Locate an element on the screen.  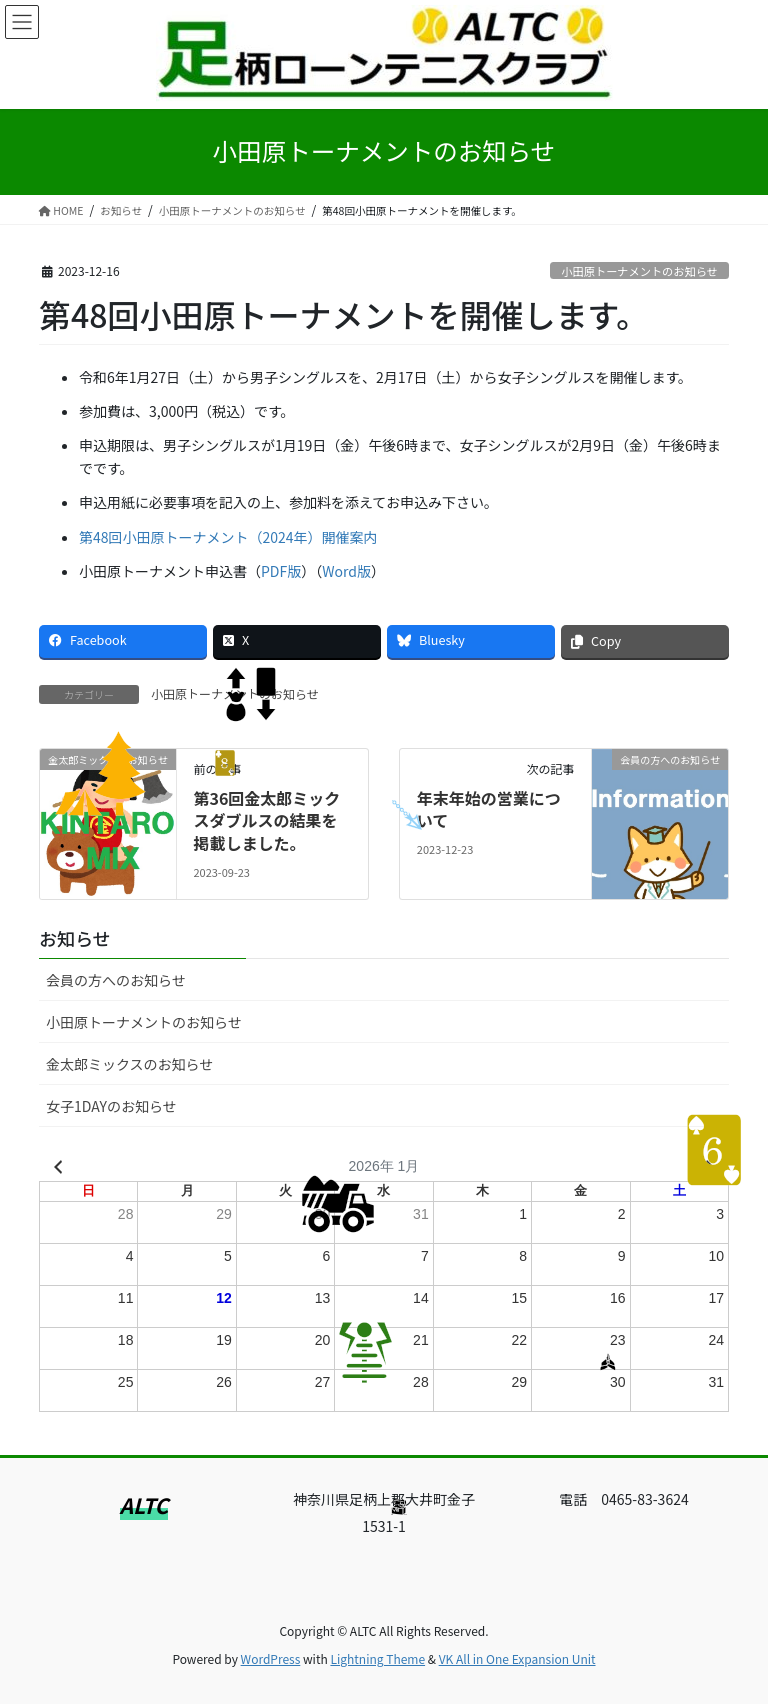
equip harpoon weapon or grappling tool is located at coordinates (407, 815).